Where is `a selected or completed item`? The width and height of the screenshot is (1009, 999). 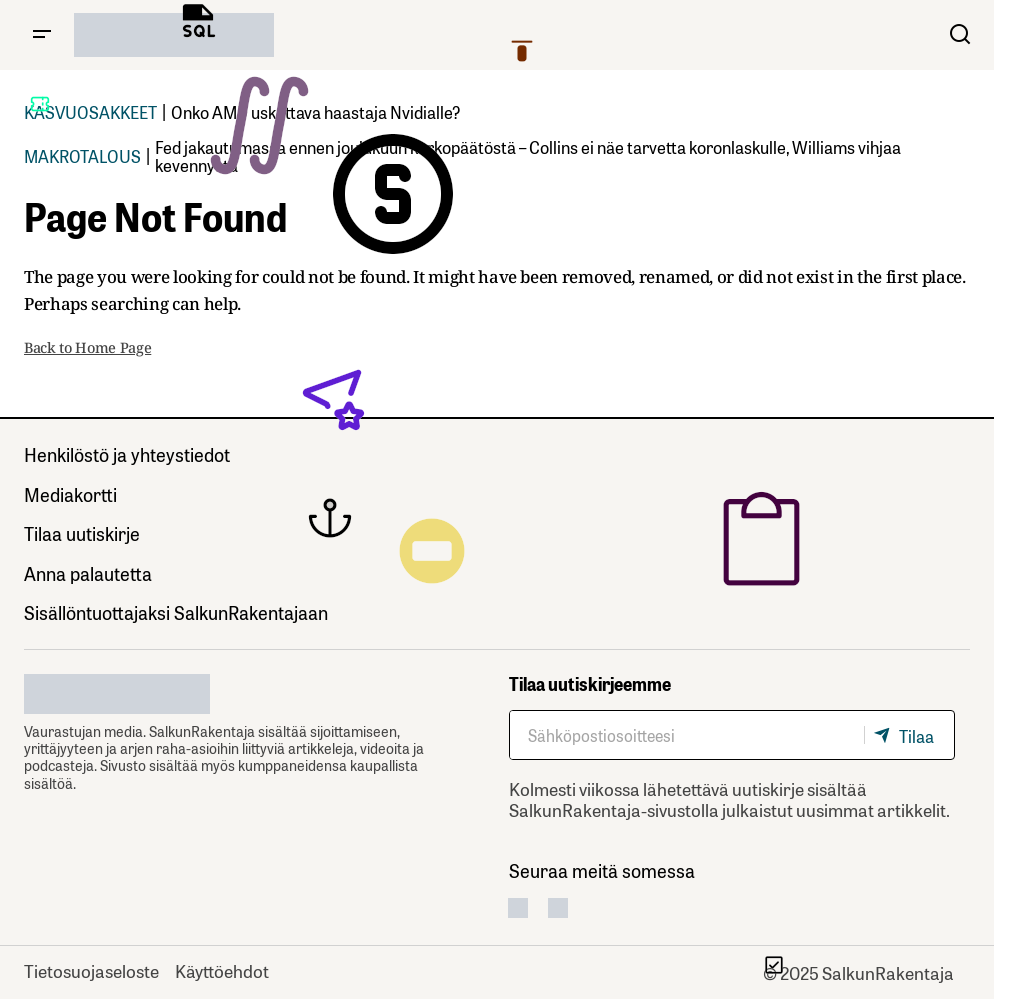
a selected or completed item is located at coordinates (774, 965).